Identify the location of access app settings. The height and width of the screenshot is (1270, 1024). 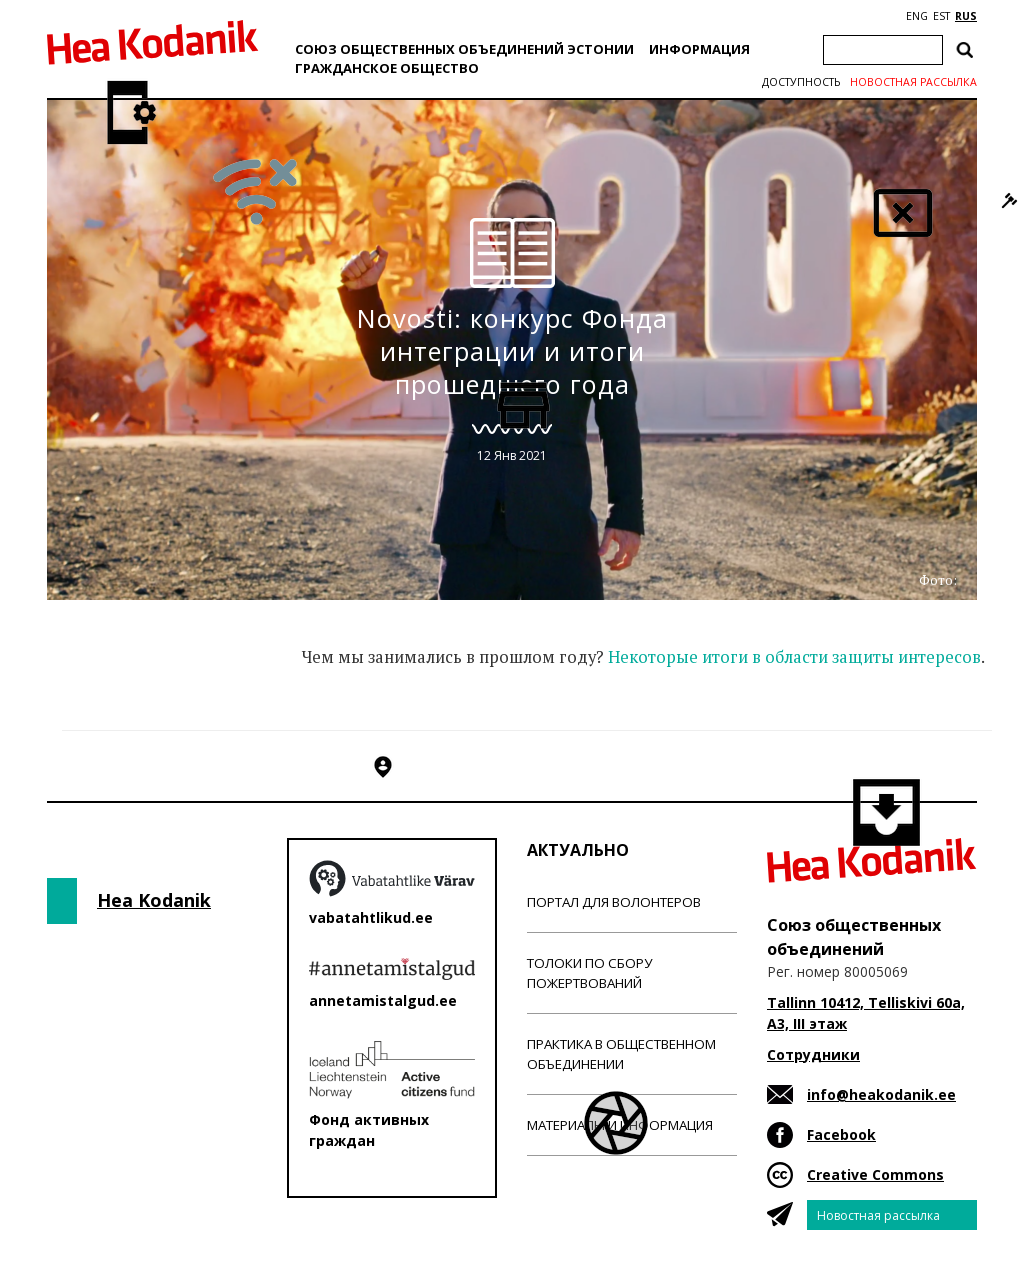
(127, 112).